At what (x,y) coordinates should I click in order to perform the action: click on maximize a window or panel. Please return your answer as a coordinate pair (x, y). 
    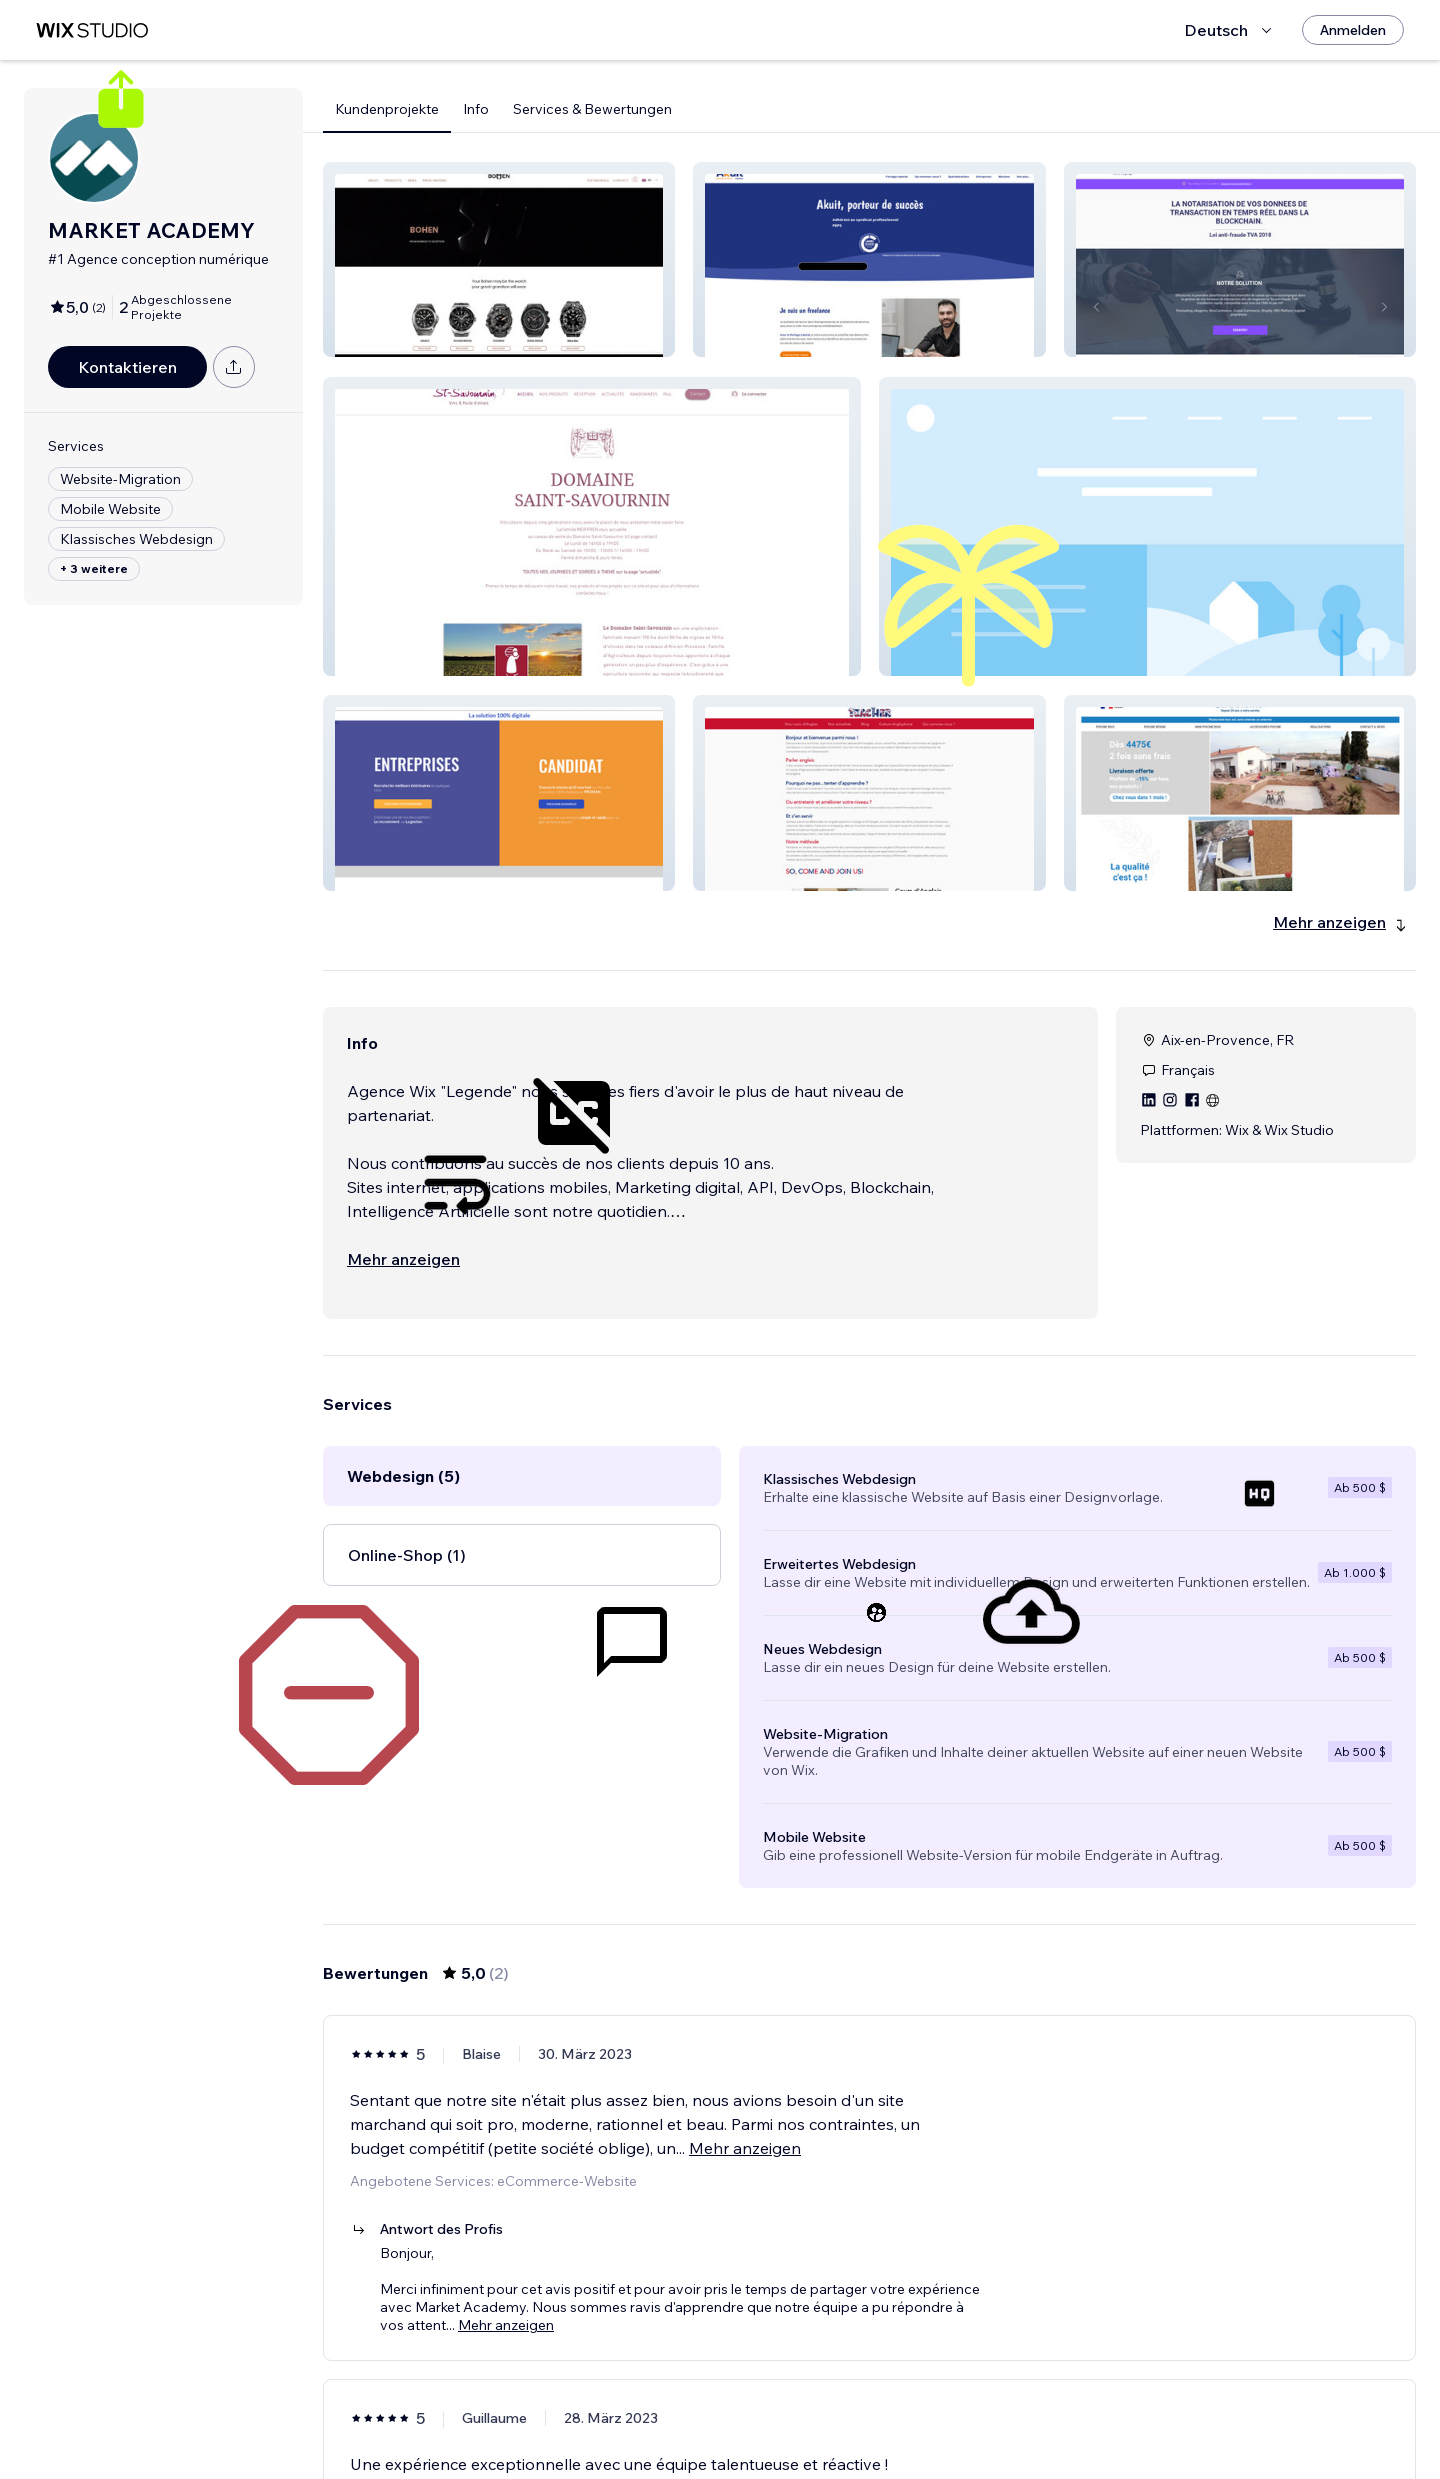
    Looking at the image, I should click on (833, 297).